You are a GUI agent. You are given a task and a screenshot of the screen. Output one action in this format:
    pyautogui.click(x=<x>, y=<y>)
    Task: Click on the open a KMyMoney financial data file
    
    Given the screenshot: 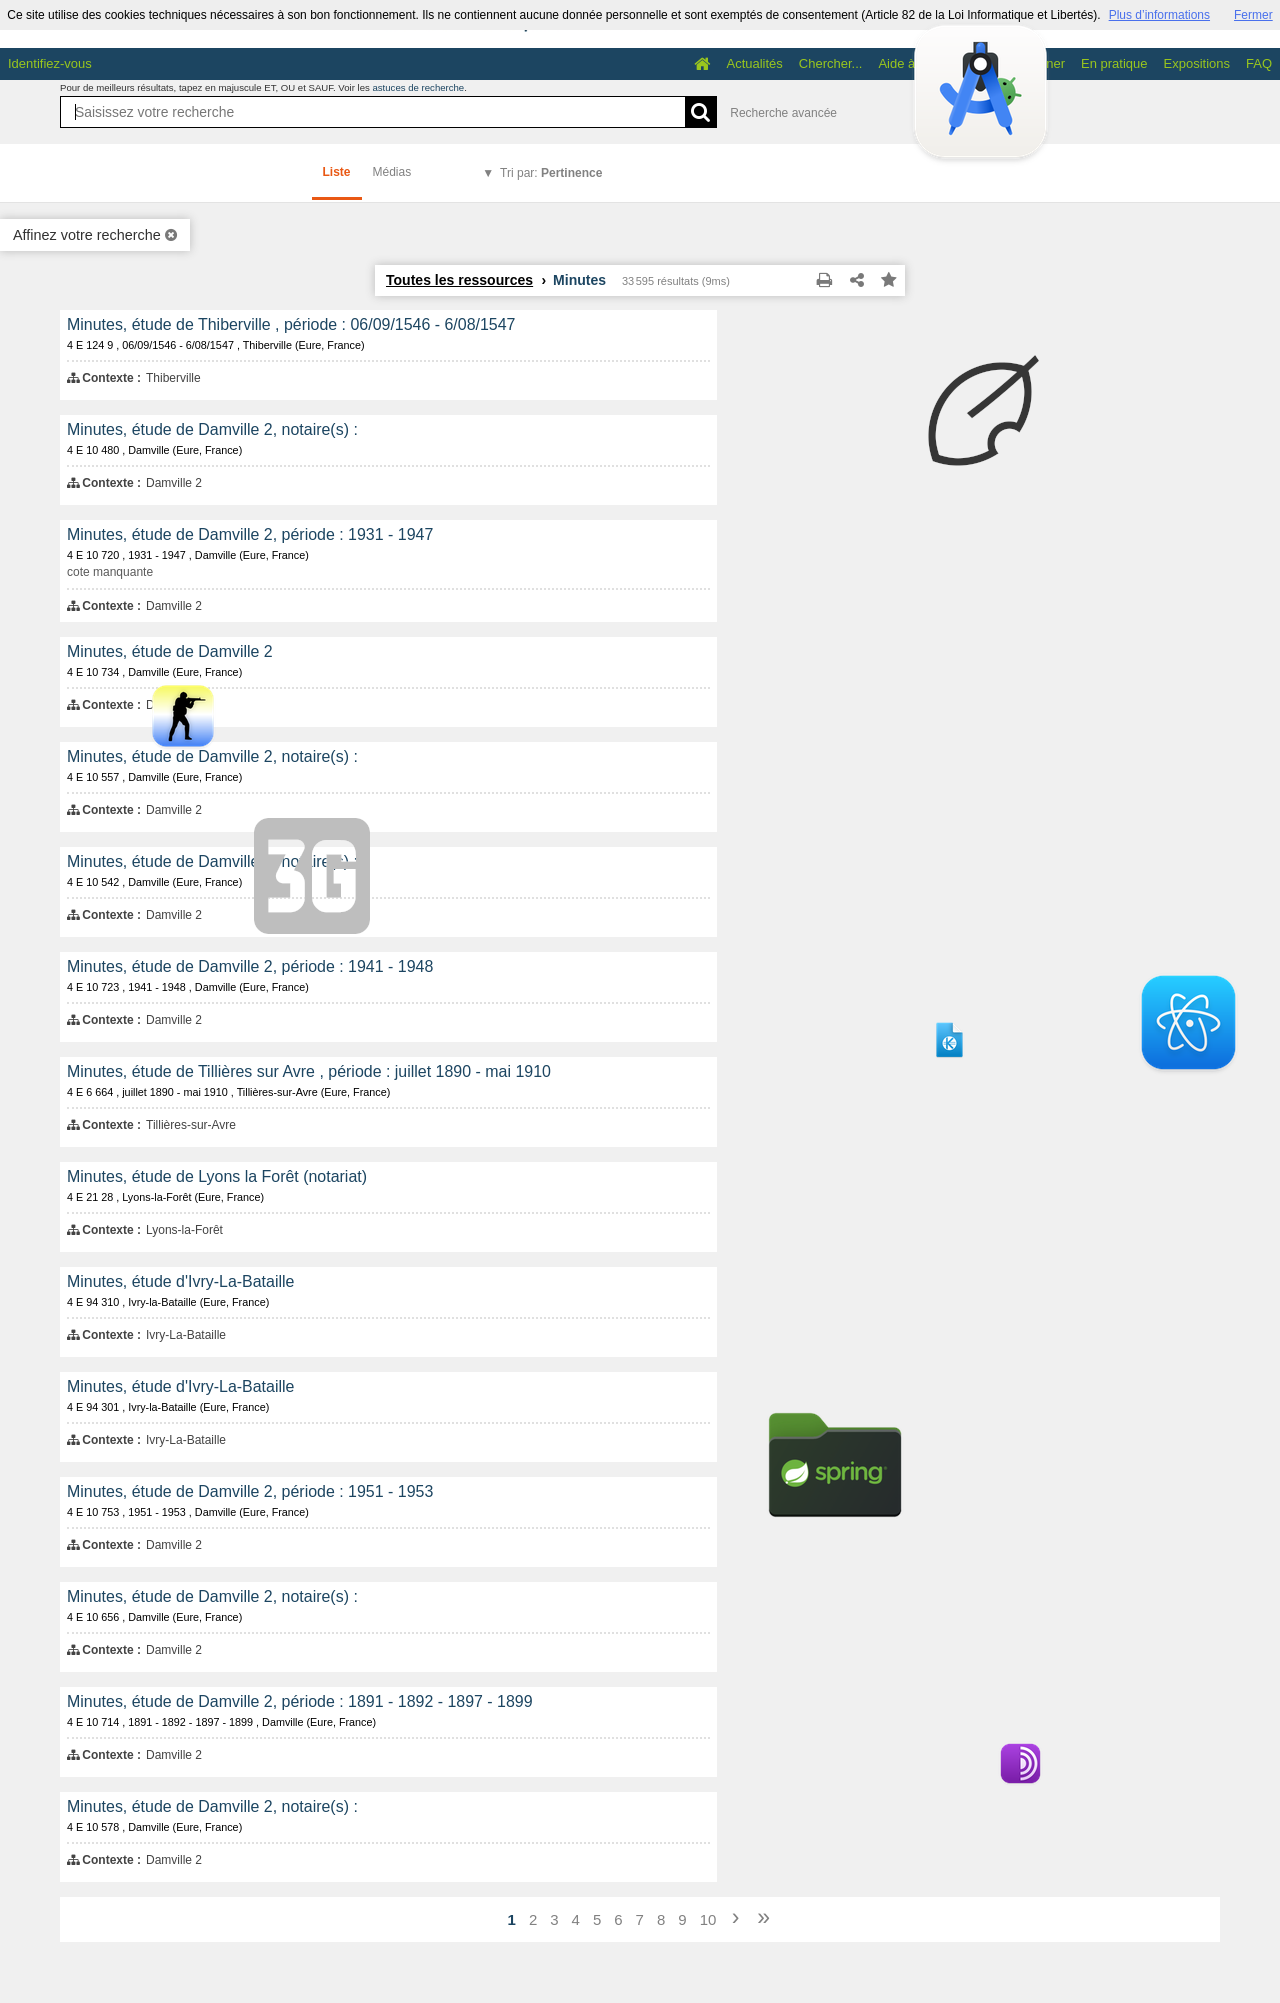 What is the action you would take?
    pyautogui.click(x=949, y=1040)
    